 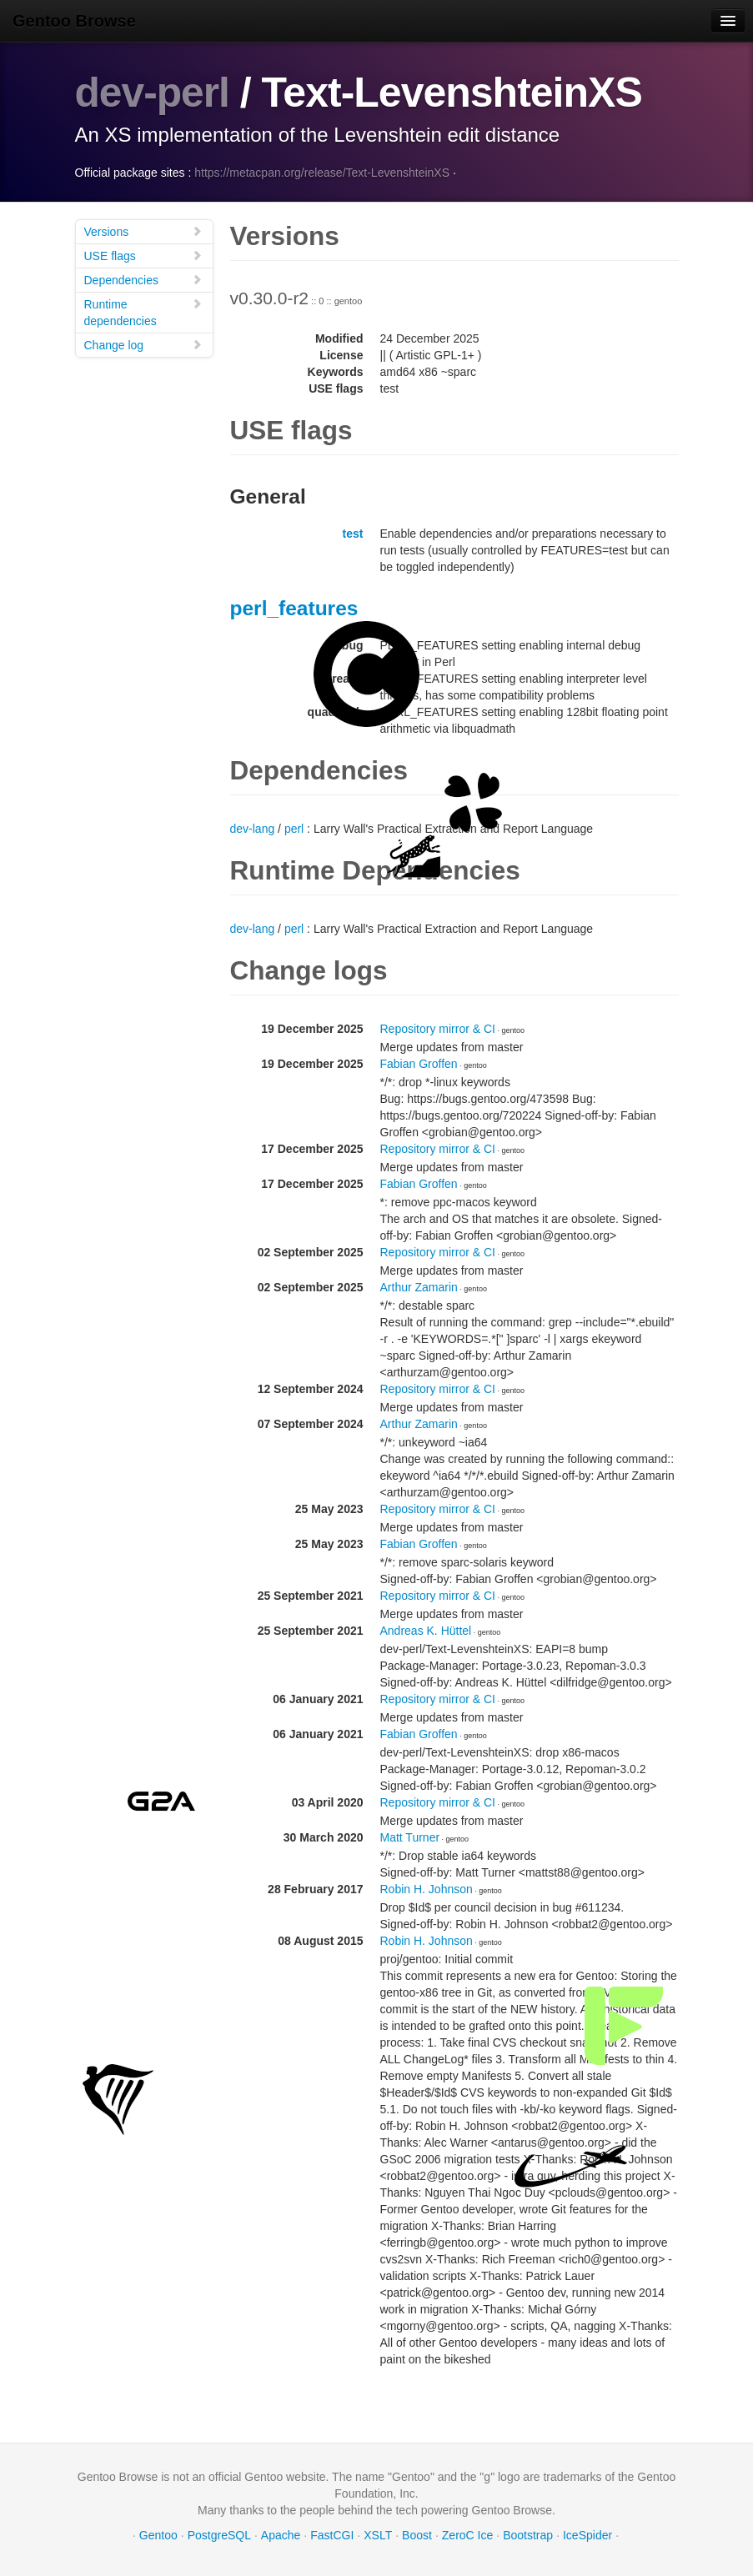 I want to click on open the Ryanair app, so click(x=118, y=2099).